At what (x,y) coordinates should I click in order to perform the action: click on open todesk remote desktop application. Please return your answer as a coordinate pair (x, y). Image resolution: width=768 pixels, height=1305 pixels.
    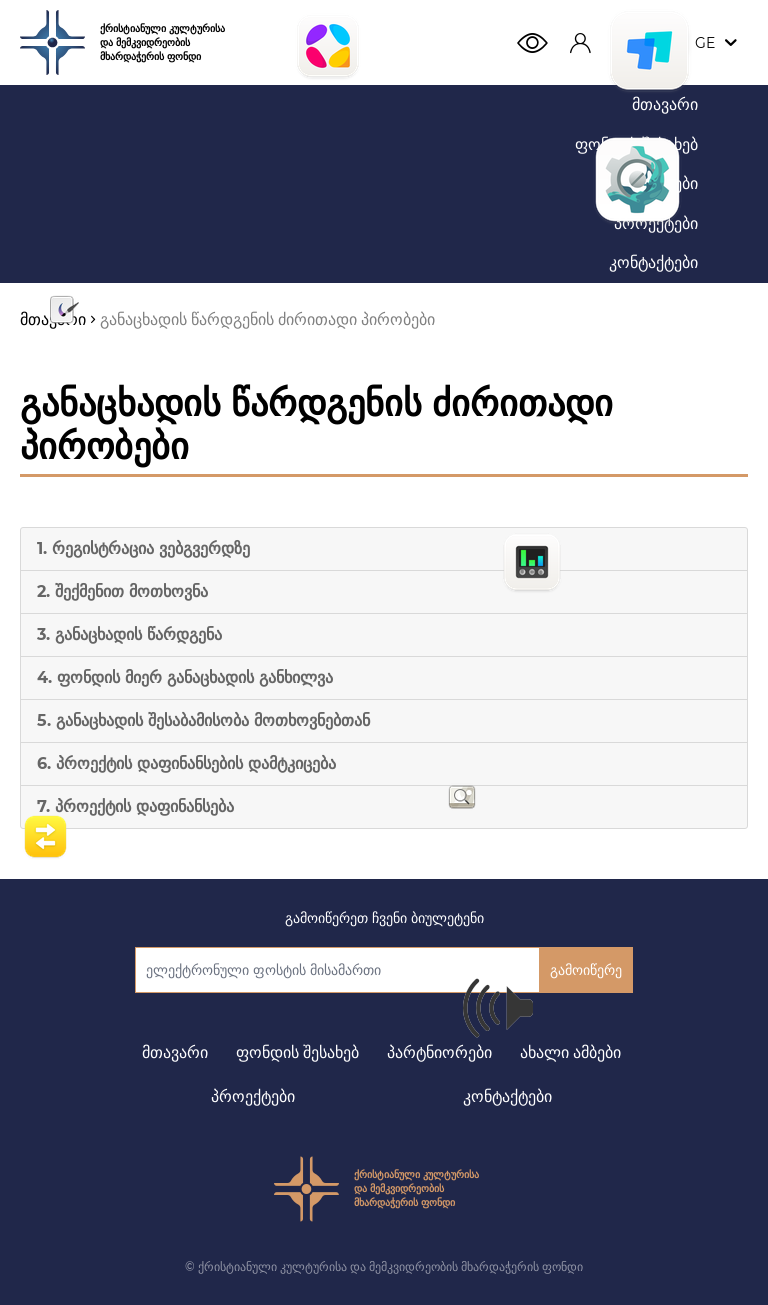
    Looking at the image, I should click on (649, 50).